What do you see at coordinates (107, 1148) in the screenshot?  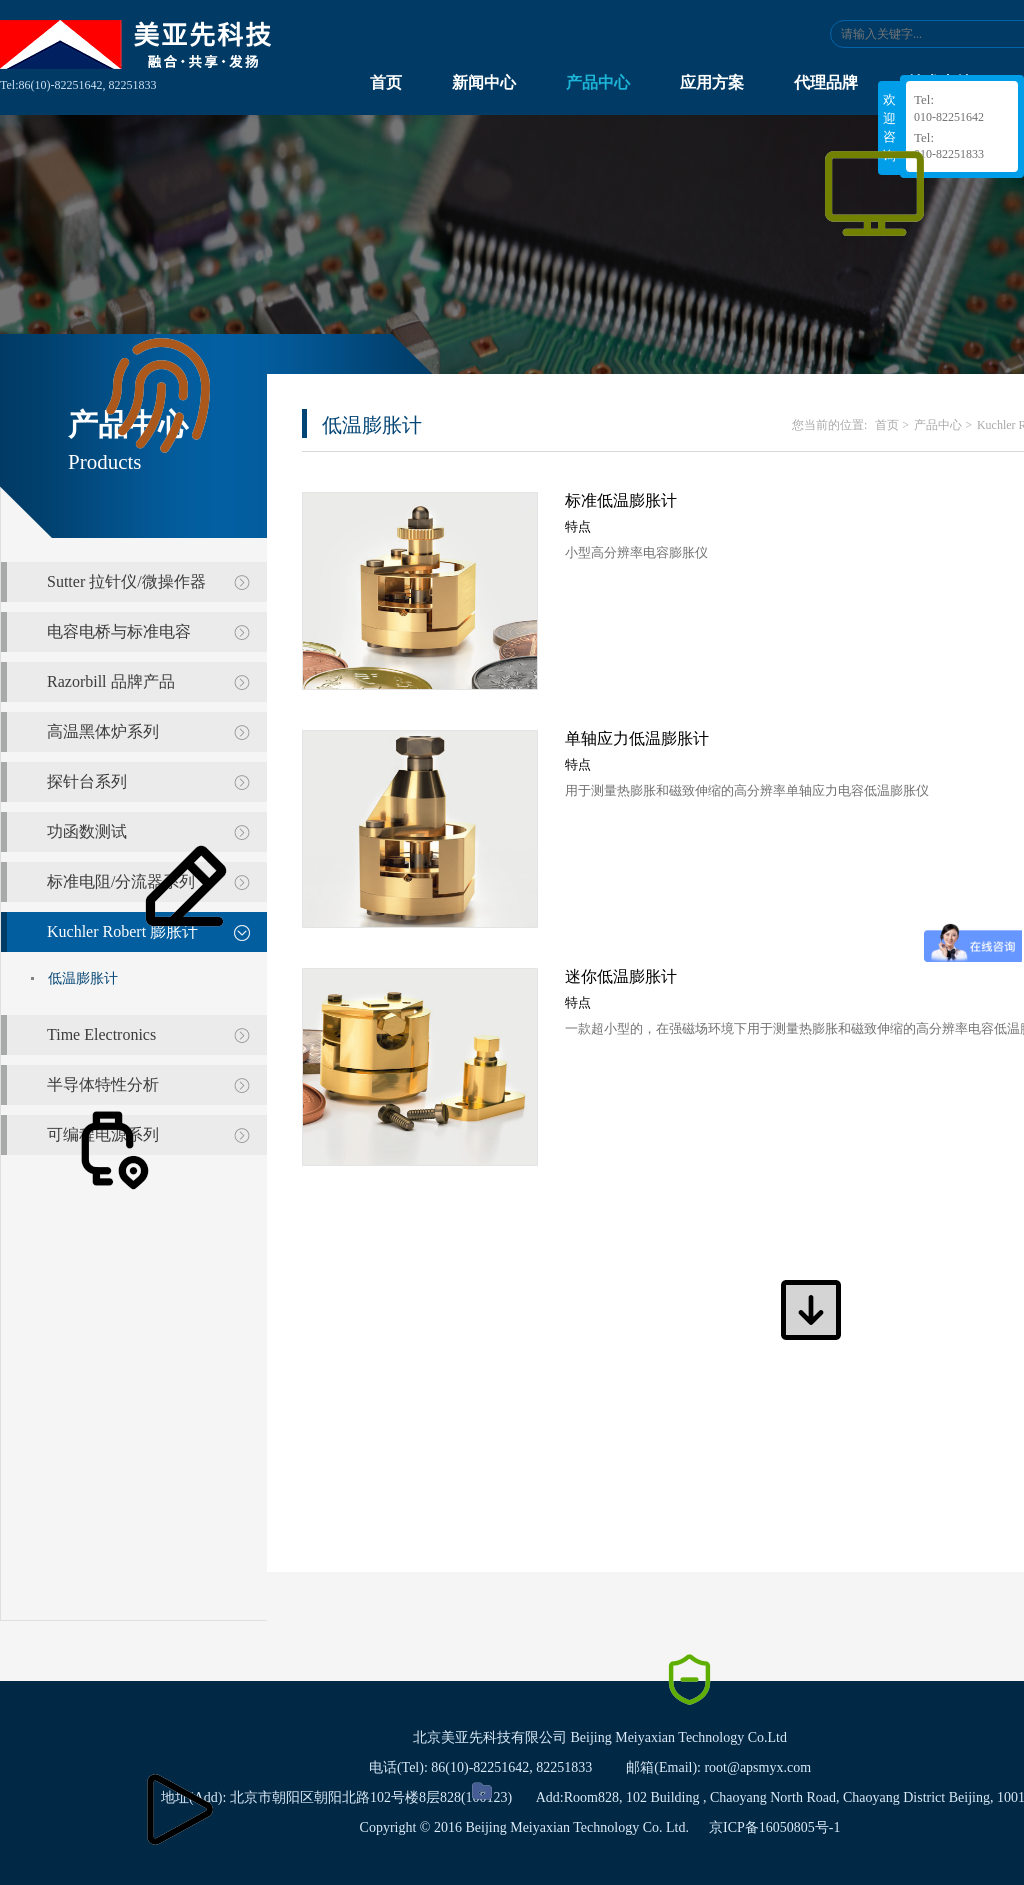 I see `view smartwatch location` at bounding box center [107, 1148].